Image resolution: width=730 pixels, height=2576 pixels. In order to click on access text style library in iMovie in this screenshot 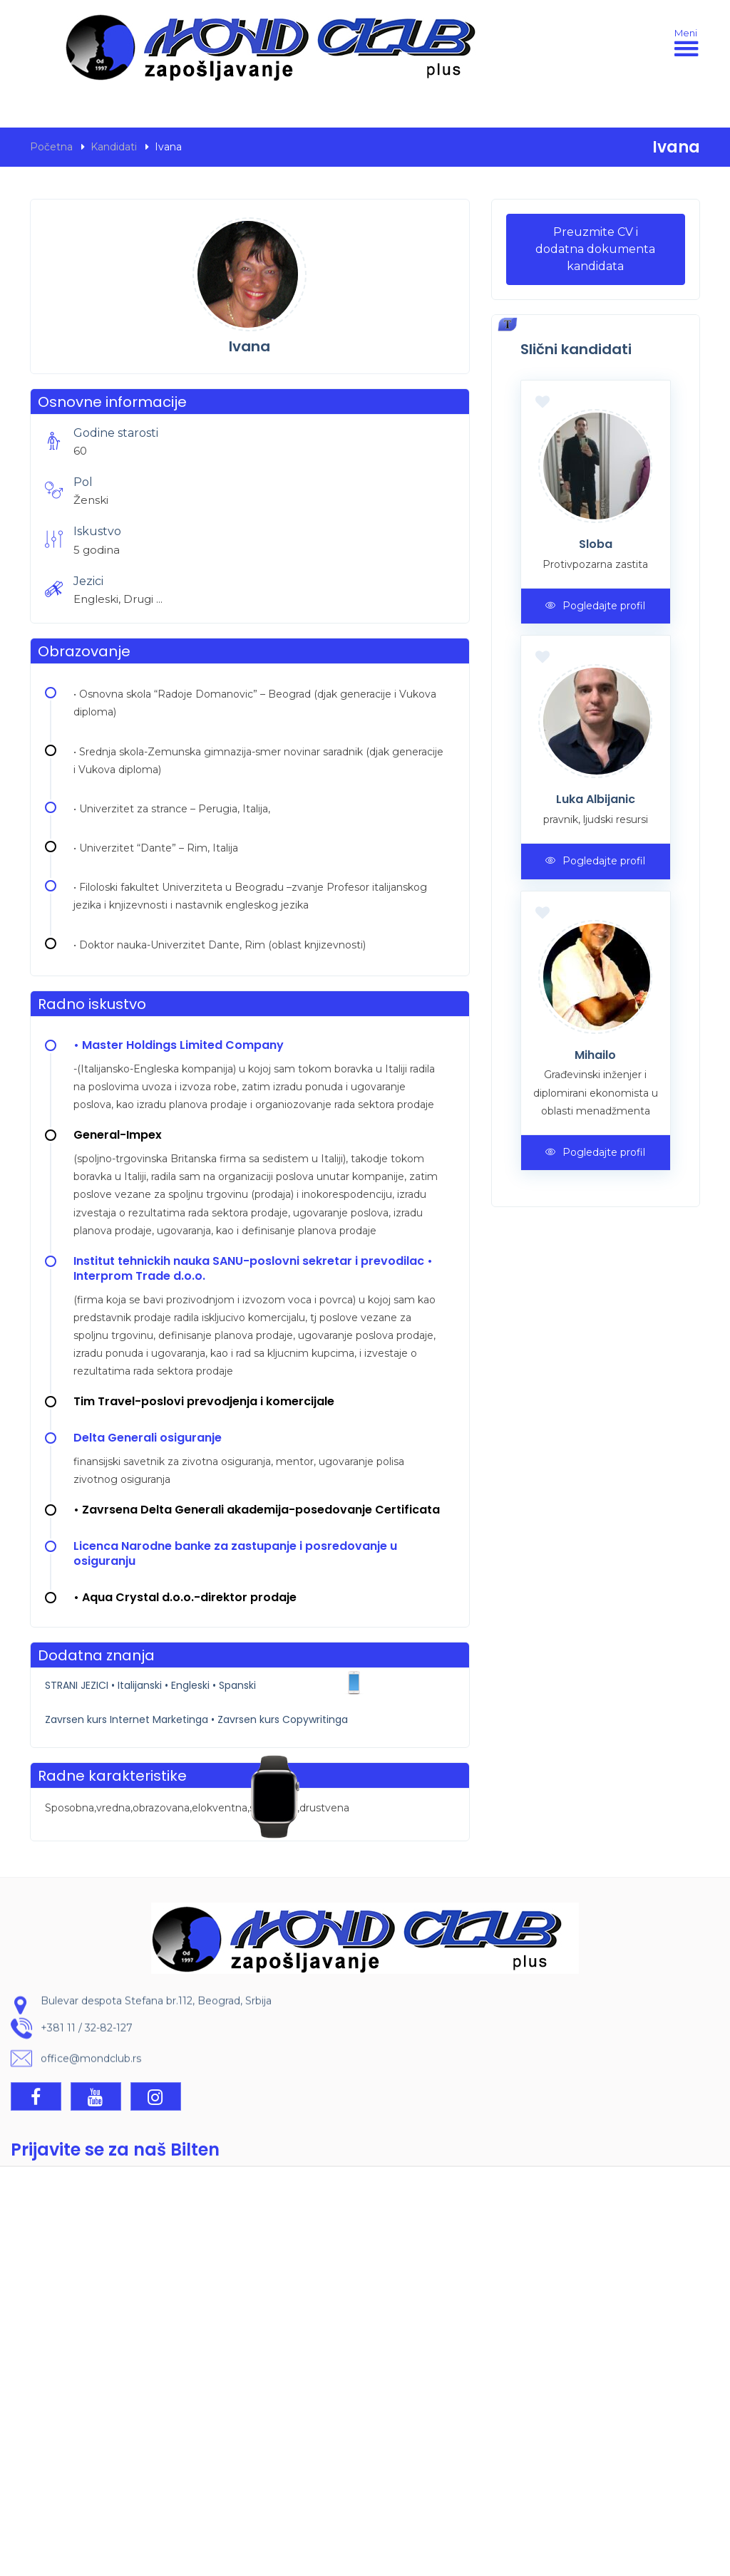, I will do `click(508, 324)`.